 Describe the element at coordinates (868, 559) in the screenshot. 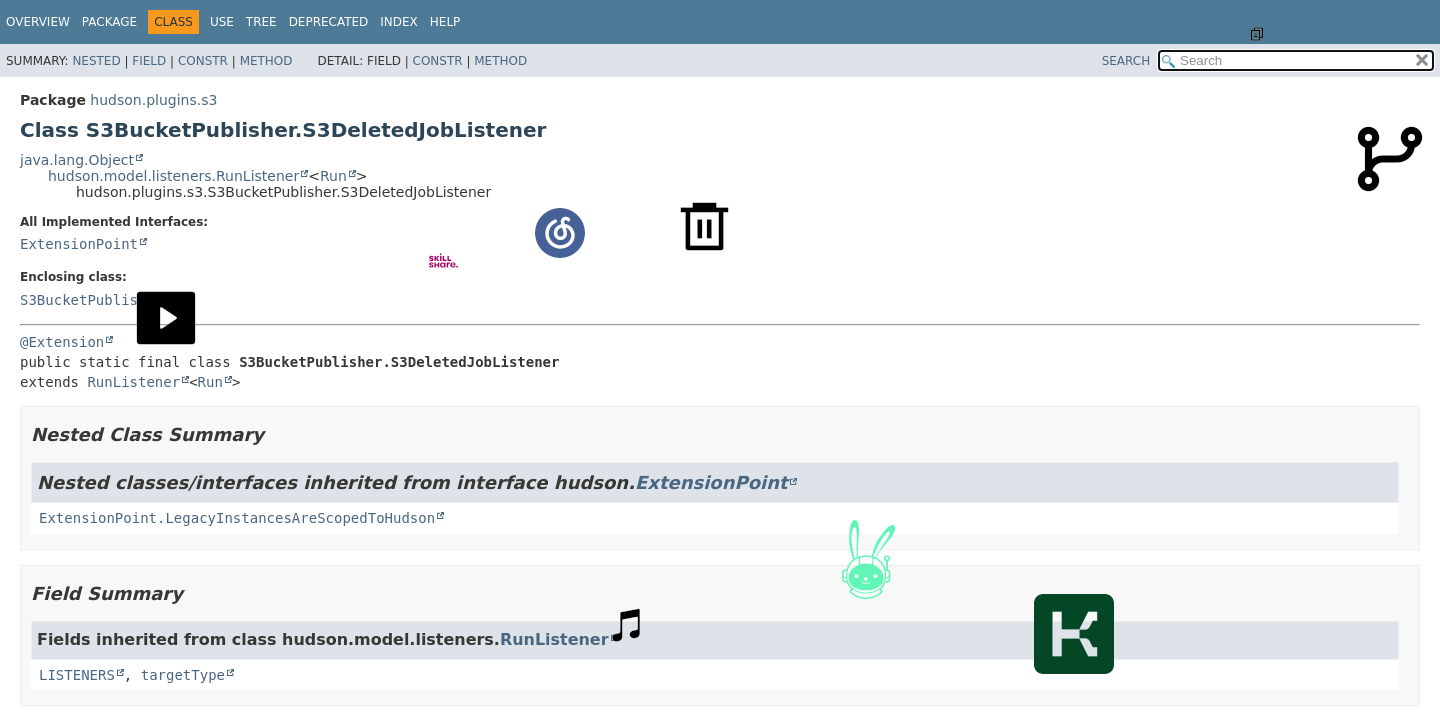

I see `trino distributed SQL query engine logo` at that location.